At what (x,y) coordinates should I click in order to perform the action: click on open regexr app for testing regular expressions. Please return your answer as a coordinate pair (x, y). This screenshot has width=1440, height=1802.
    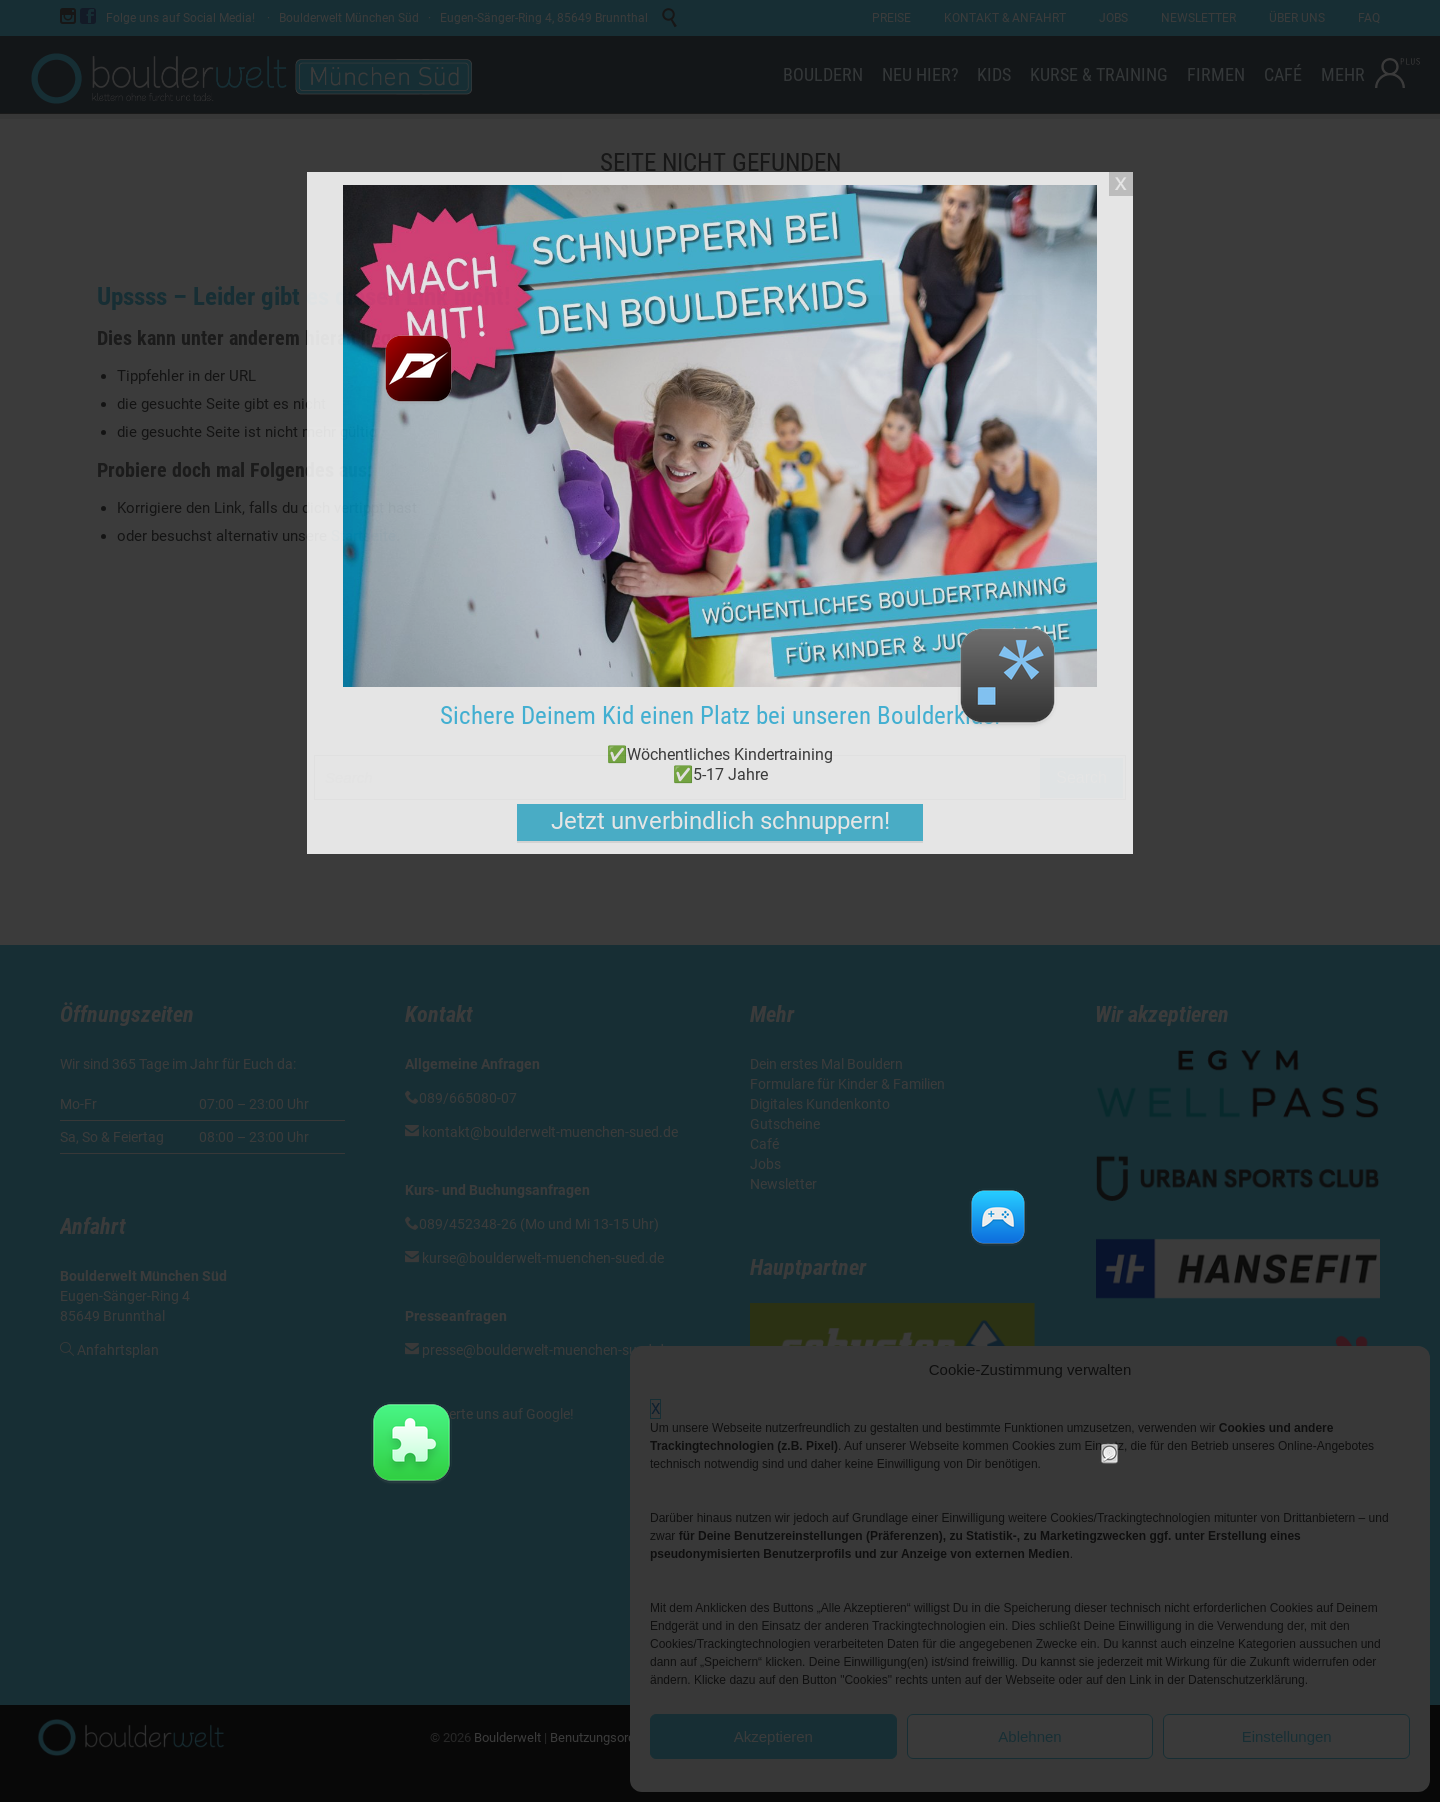
    Looking at the image, I should click on (1007, 675).